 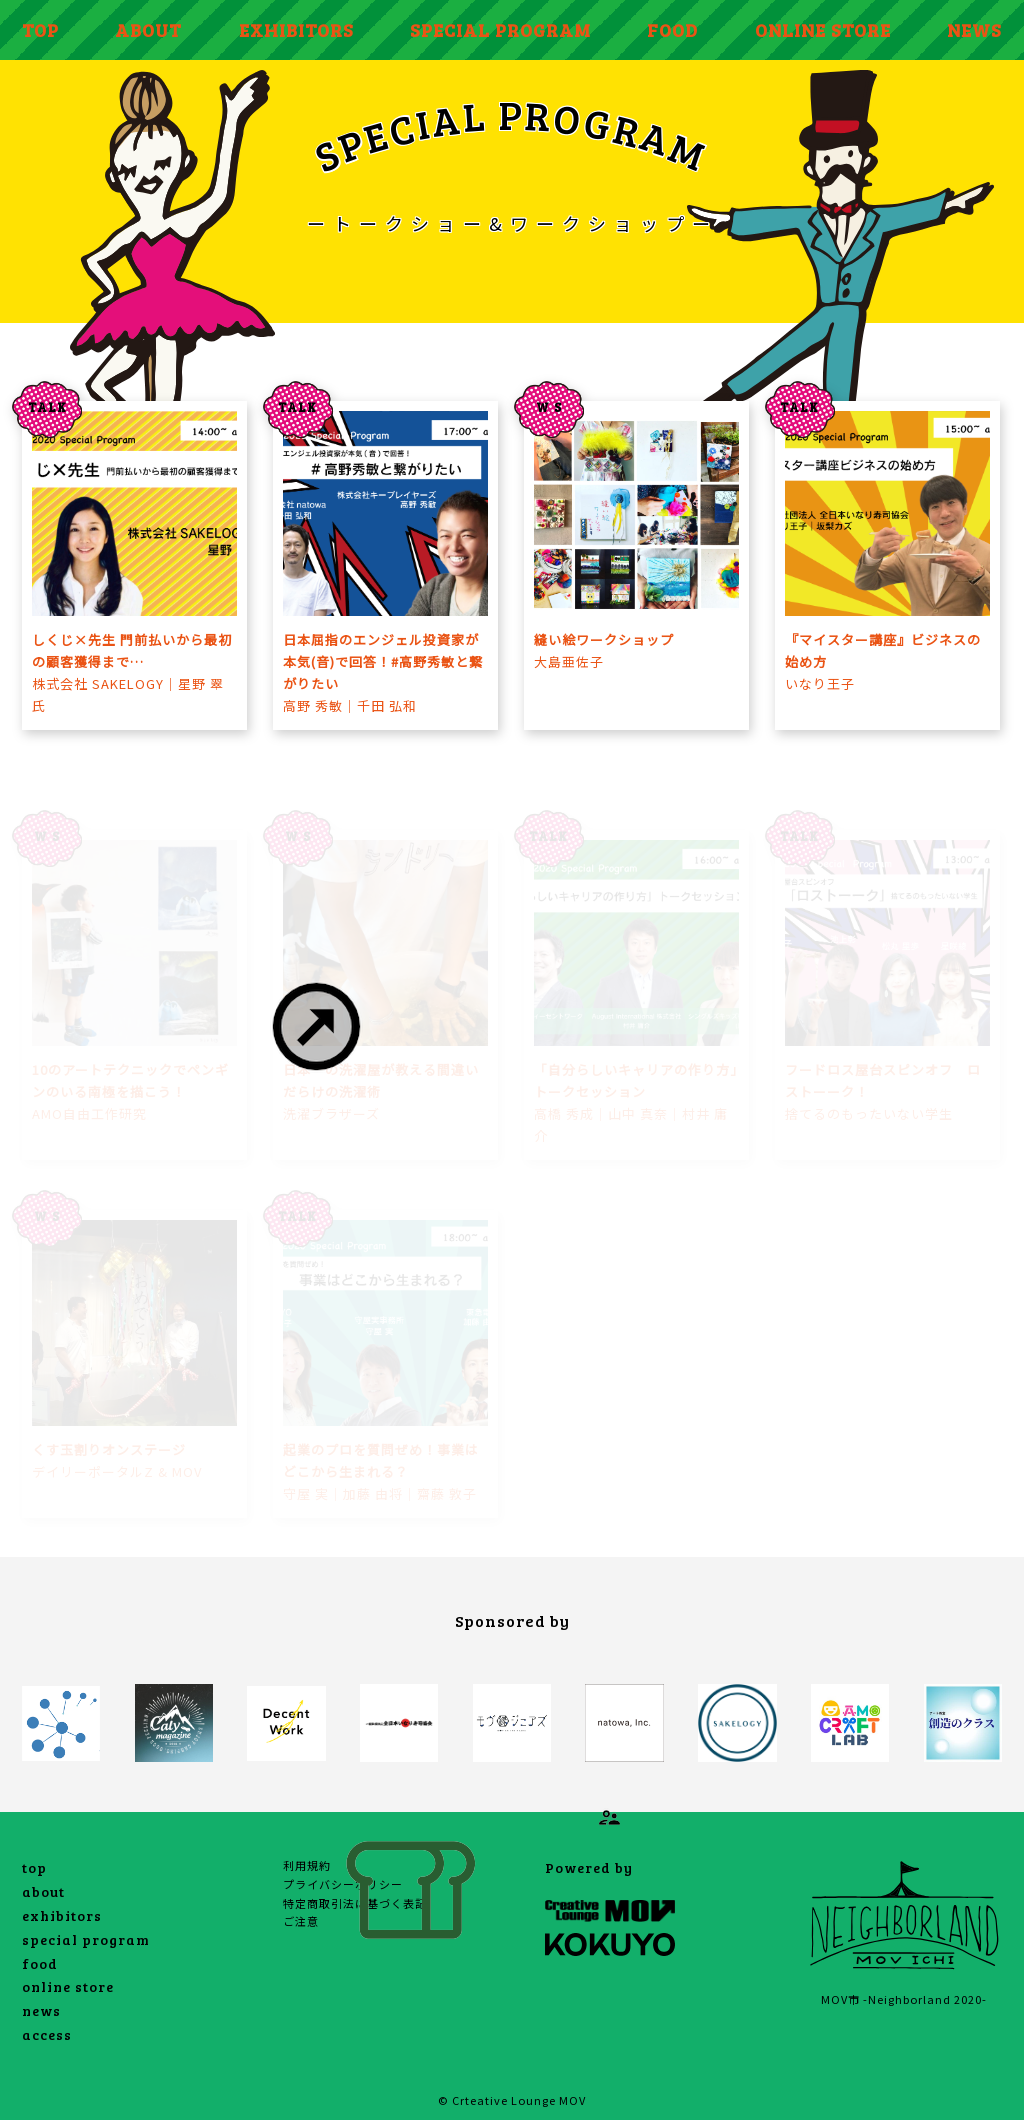 What do you see at coordinates (316, 1026) in the screenshot?
I see `open link in new tab or window` at bounding box center [316, 1026].